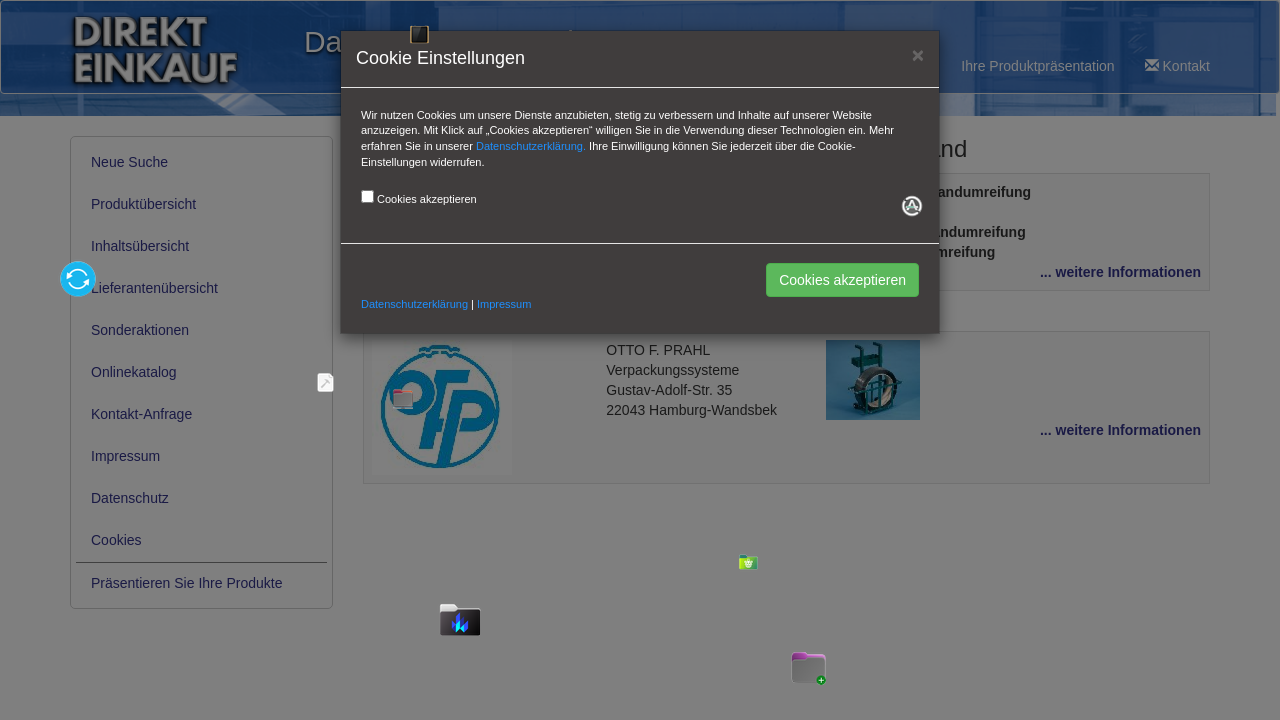 This screenshot has height=720, width=1280. Describe the element at coordinates (912, 206) in the screenshot. I see `open the software updater application` at that location.